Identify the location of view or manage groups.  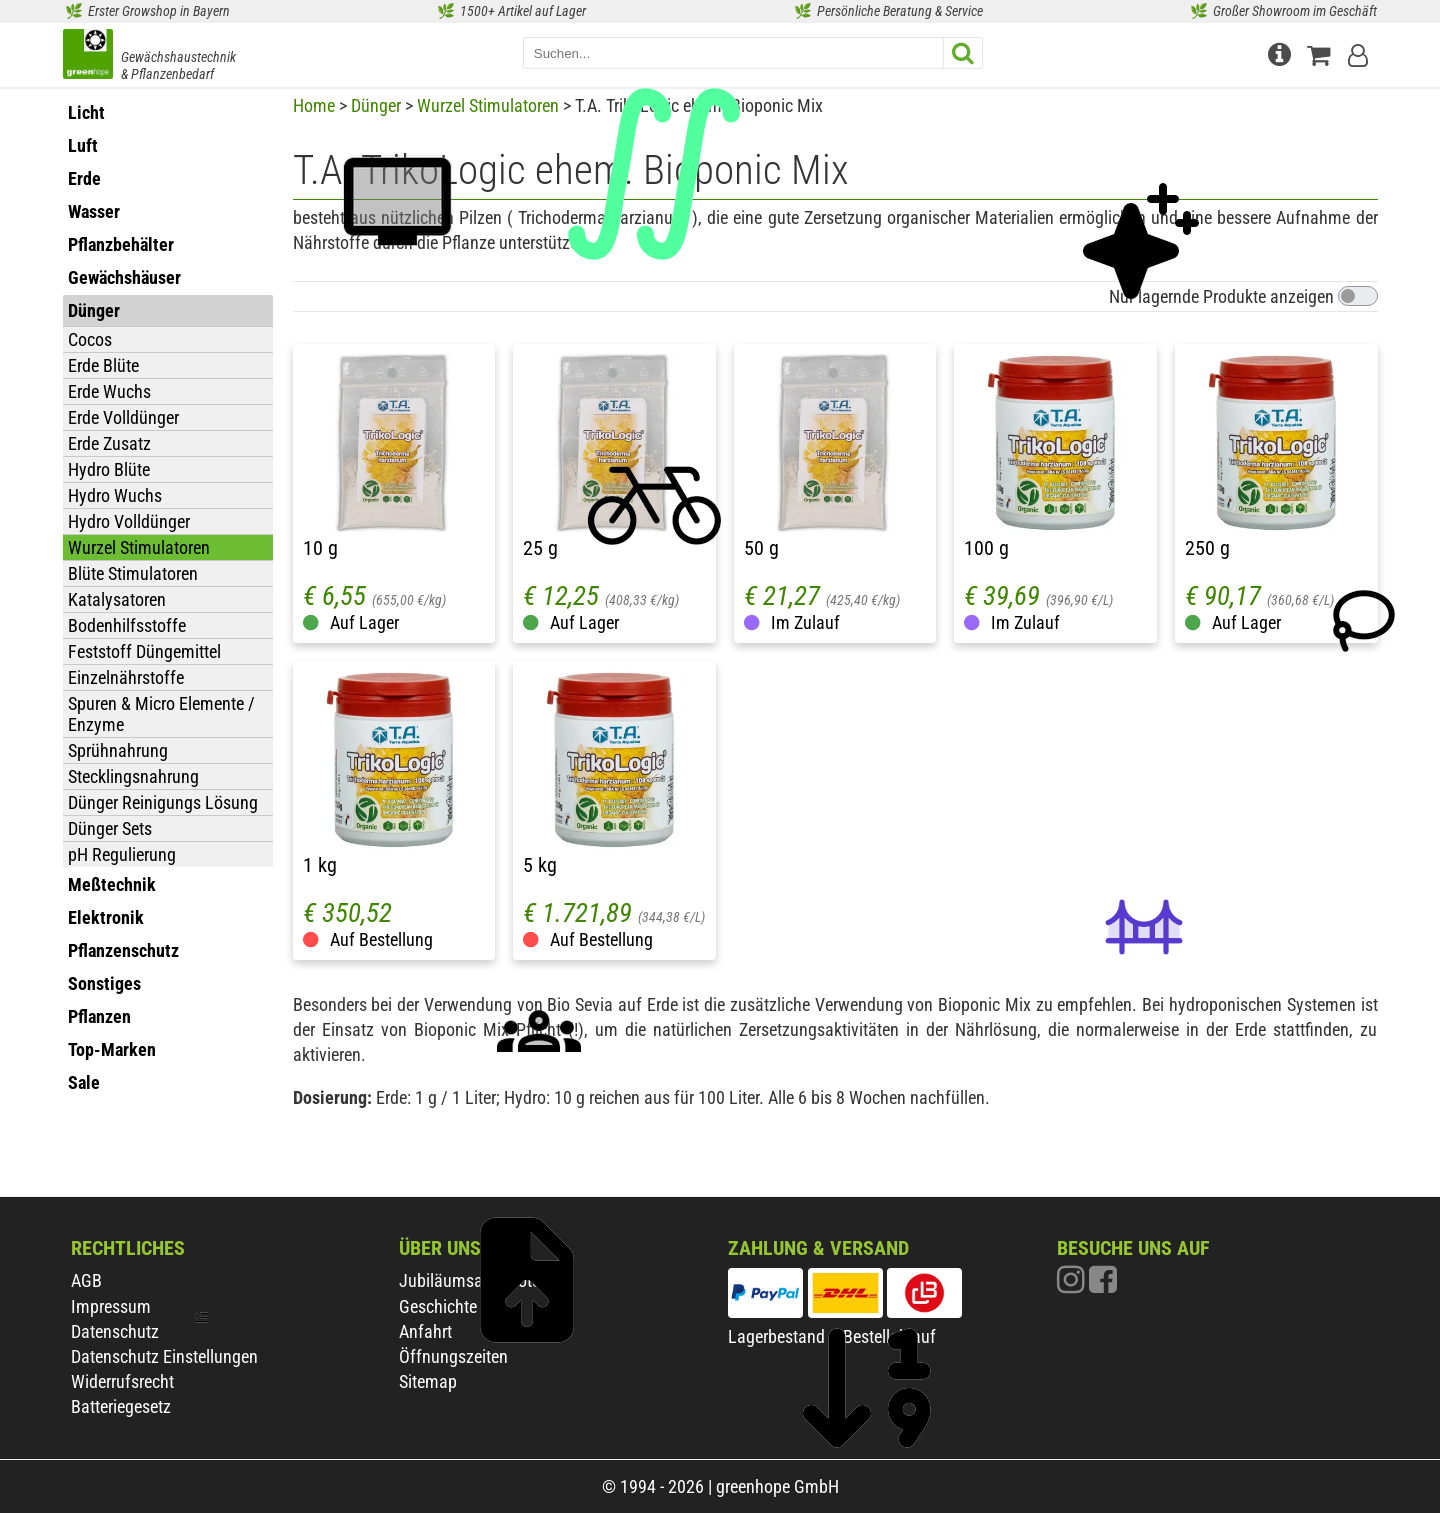
(539, 1031).